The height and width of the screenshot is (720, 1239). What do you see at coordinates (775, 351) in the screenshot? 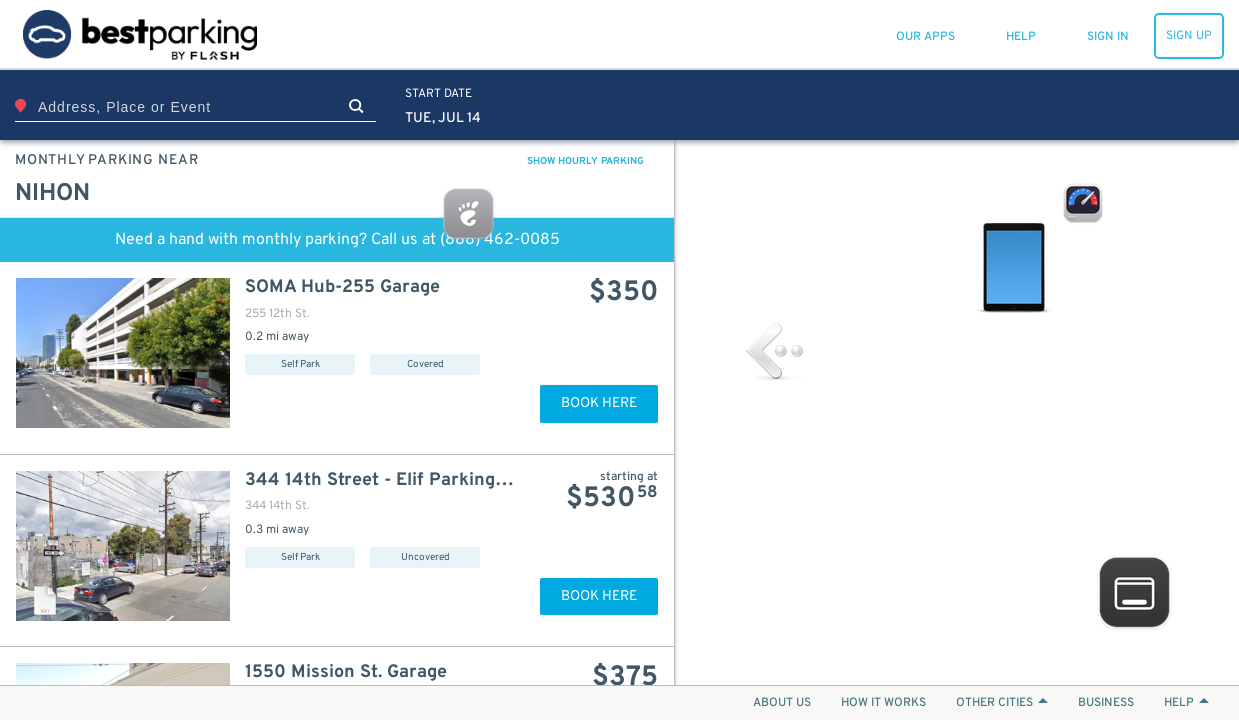
I see `go back to the previous screen` at bounding box center [775, 351].